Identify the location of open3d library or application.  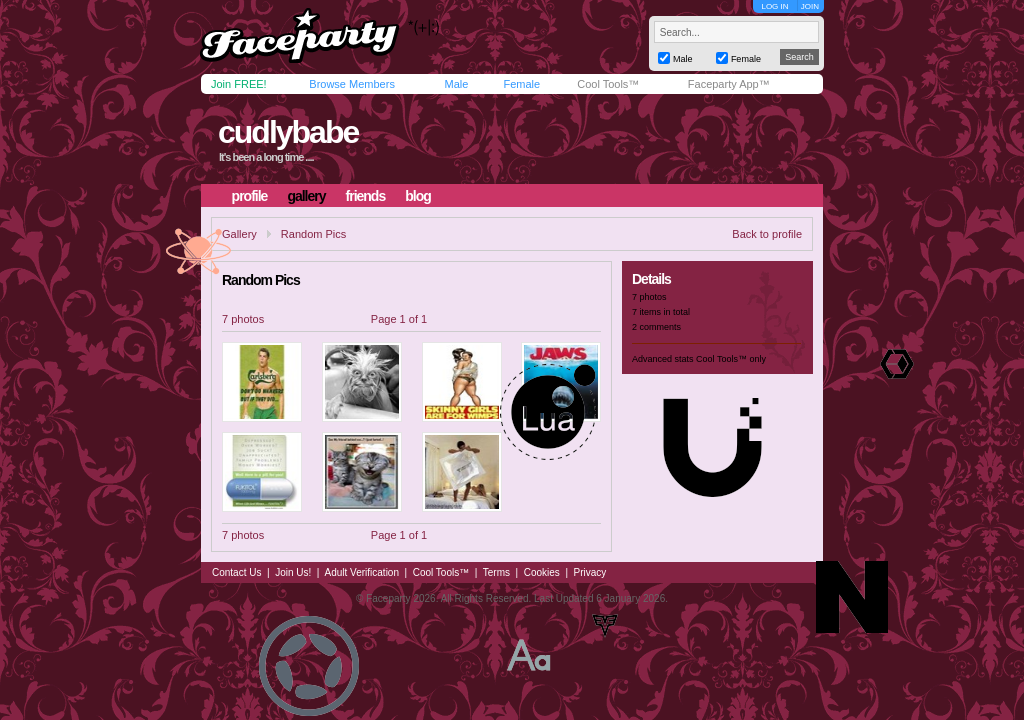
(897, 364).